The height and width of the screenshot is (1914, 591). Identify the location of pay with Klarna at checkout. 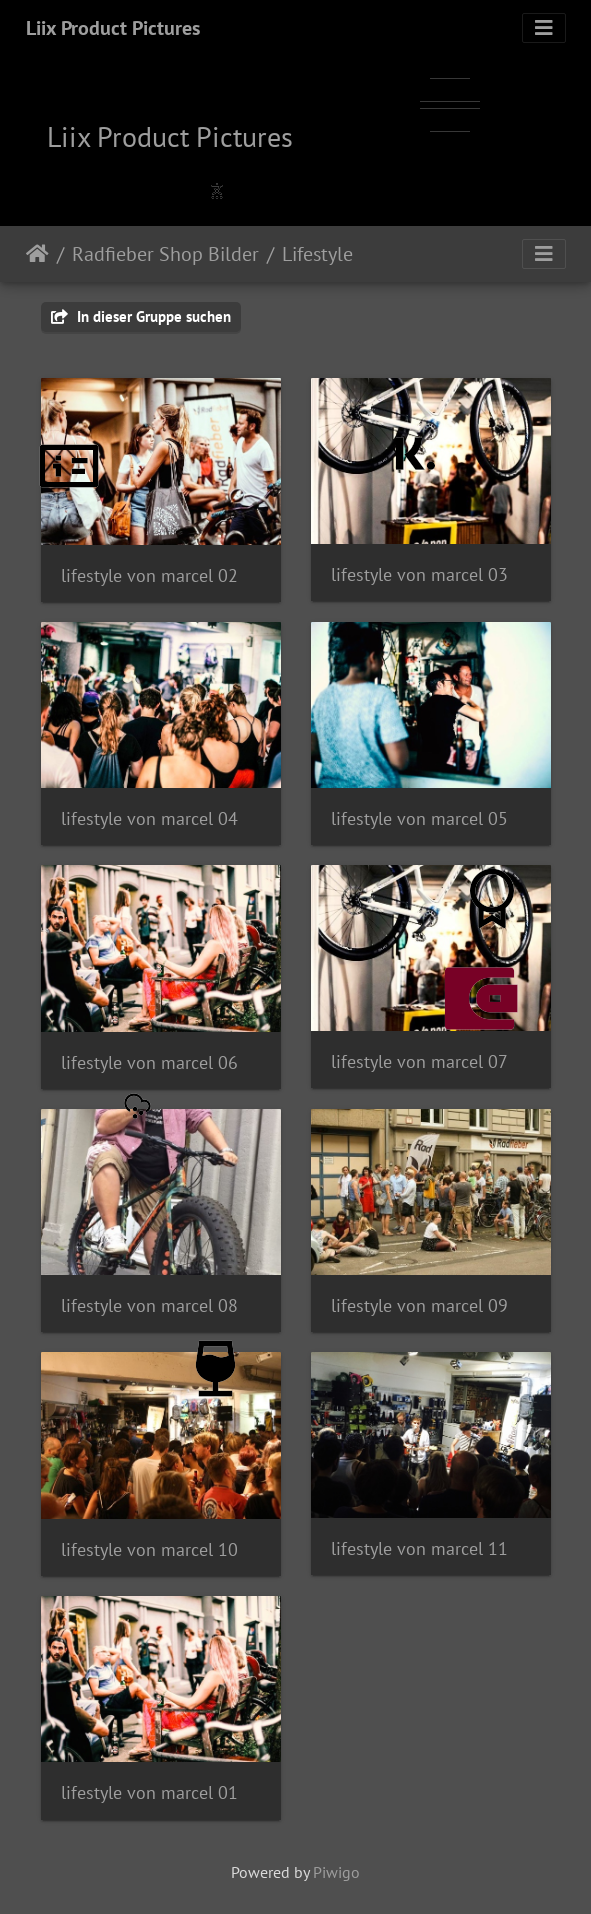
(415, 453).